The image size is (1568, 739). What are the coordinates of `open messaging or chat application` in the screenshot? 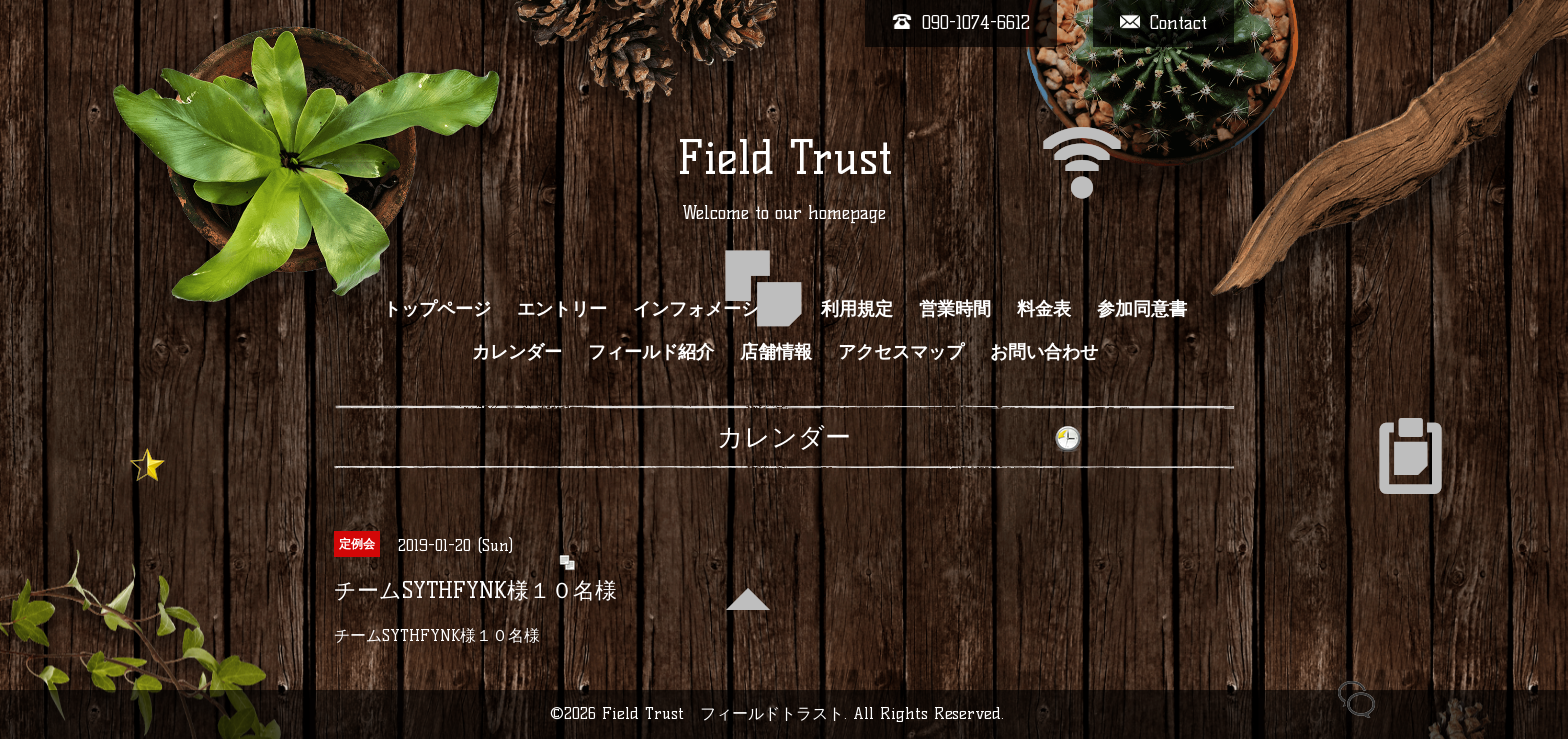 It's located at (1356, 699).